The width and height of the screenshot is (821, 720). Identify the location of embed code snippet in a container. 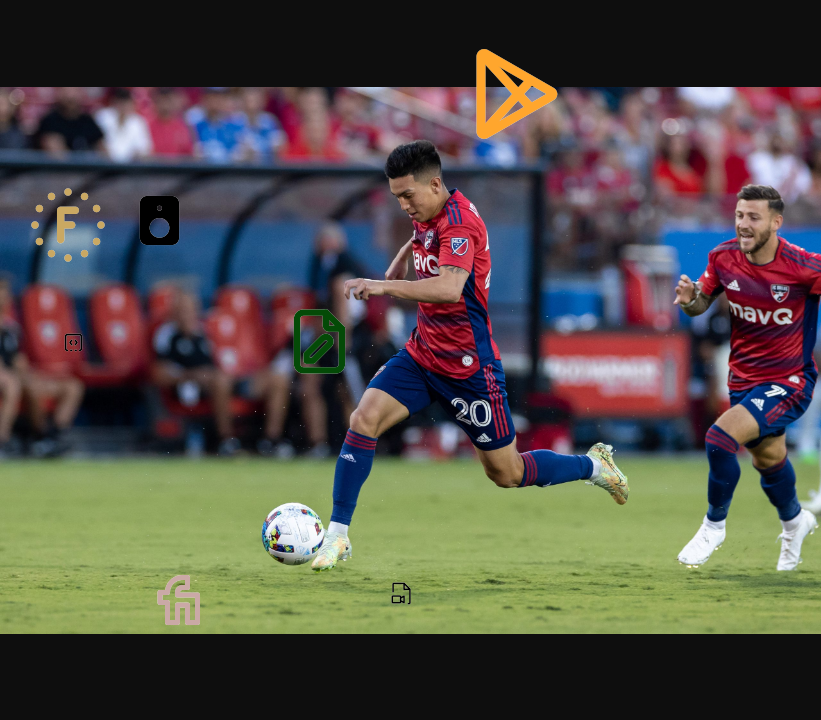
(73, 342).